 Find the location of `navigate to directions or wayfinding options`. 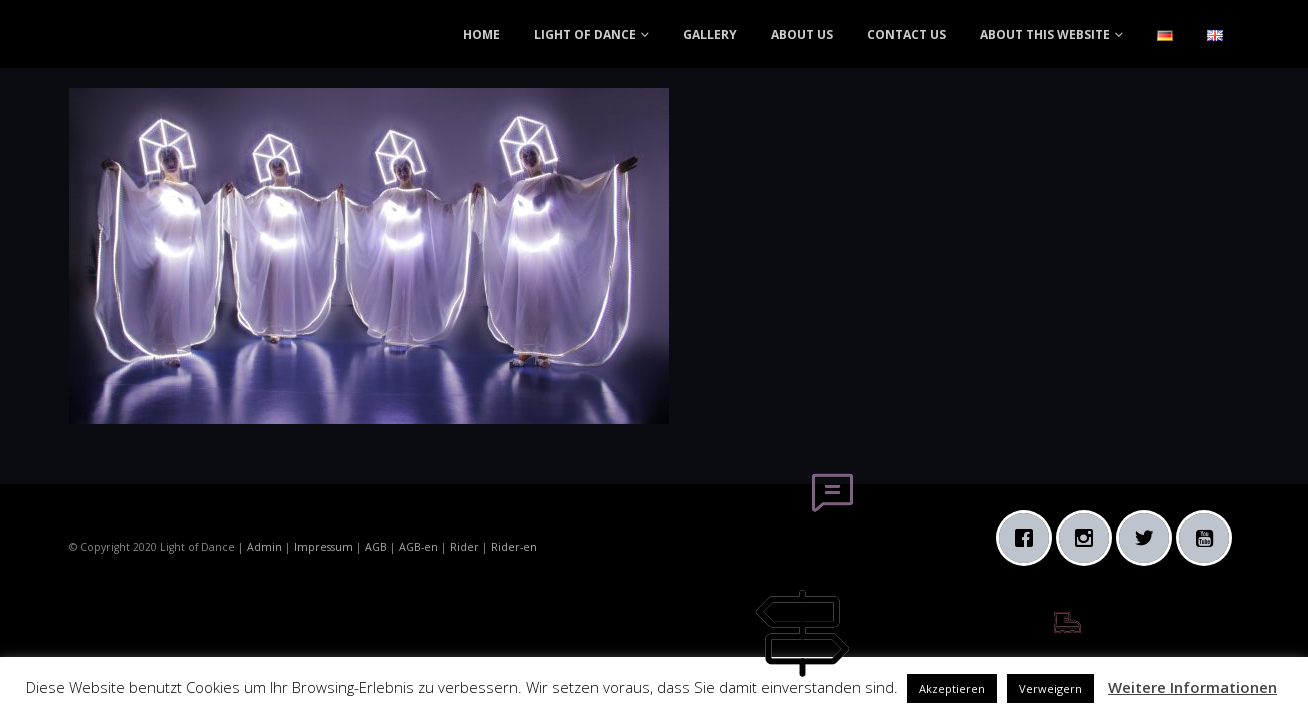

navigate to directions or wayfinding options is located at coordinates (802, 633).